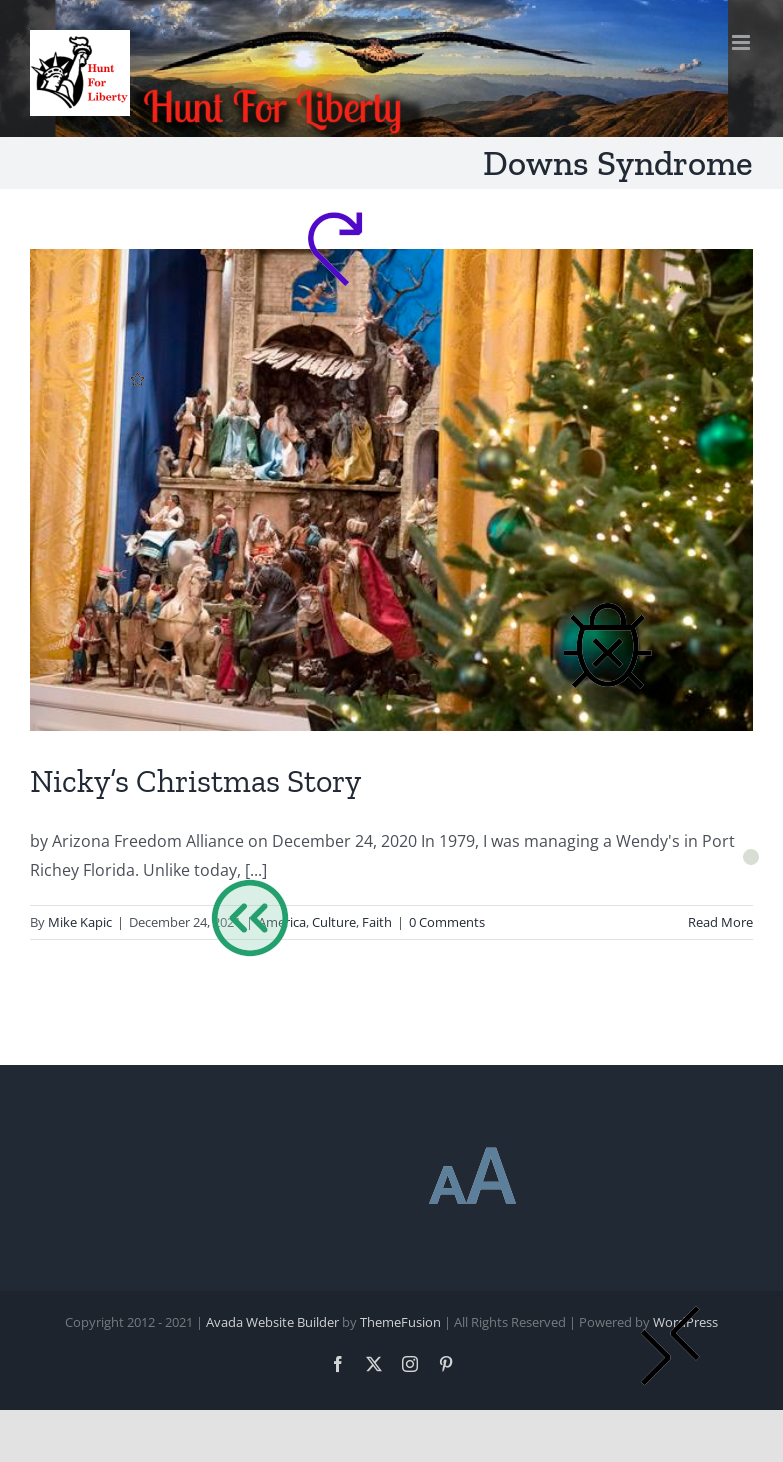 The height and width of the screenshot is (1462, 783). I want to click on start debugging mode, so click(608, 647).